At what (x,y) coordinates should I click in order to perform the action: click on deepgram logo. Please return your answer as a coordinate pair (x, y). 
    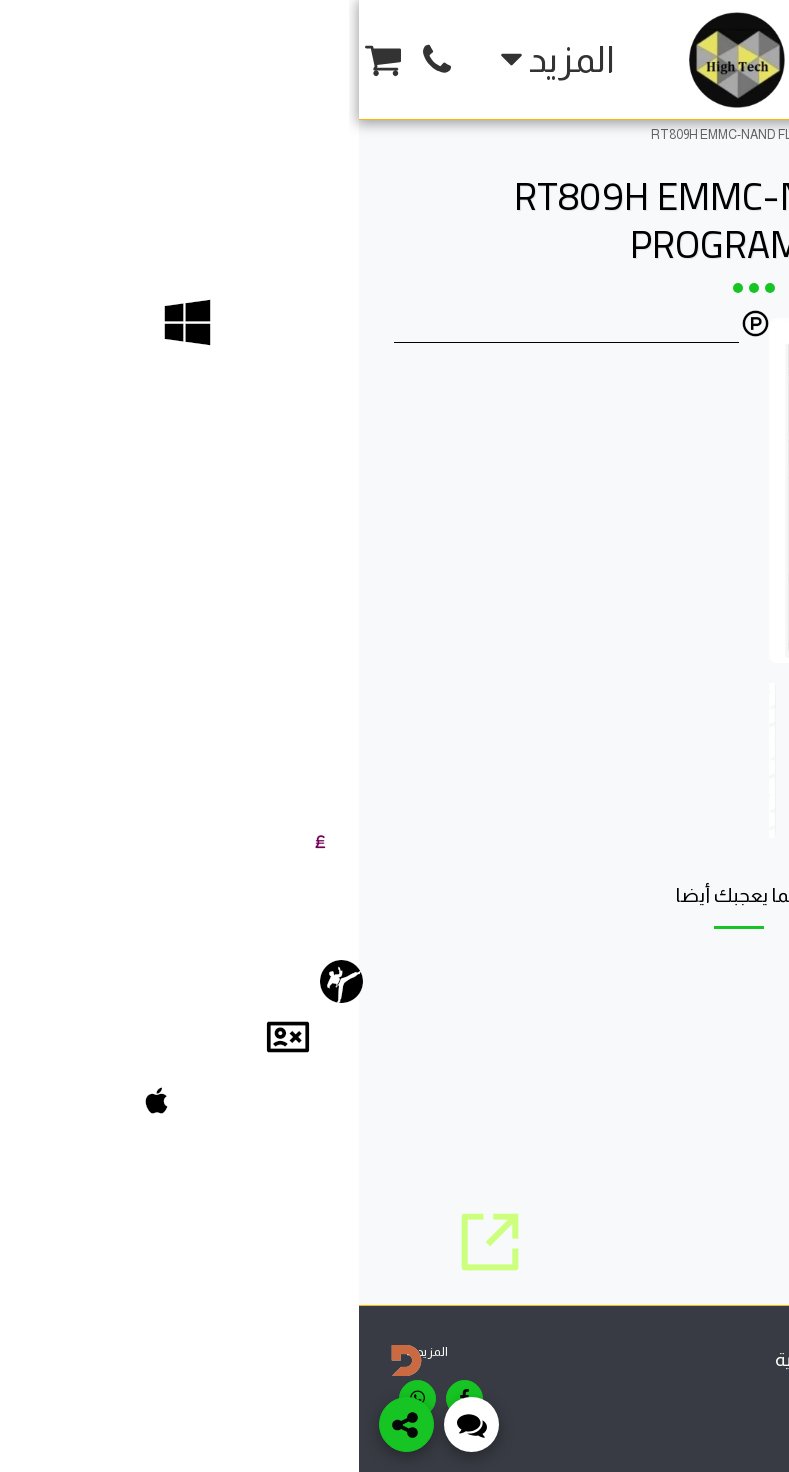
    Looking at the image, I should click on (406, 1360).